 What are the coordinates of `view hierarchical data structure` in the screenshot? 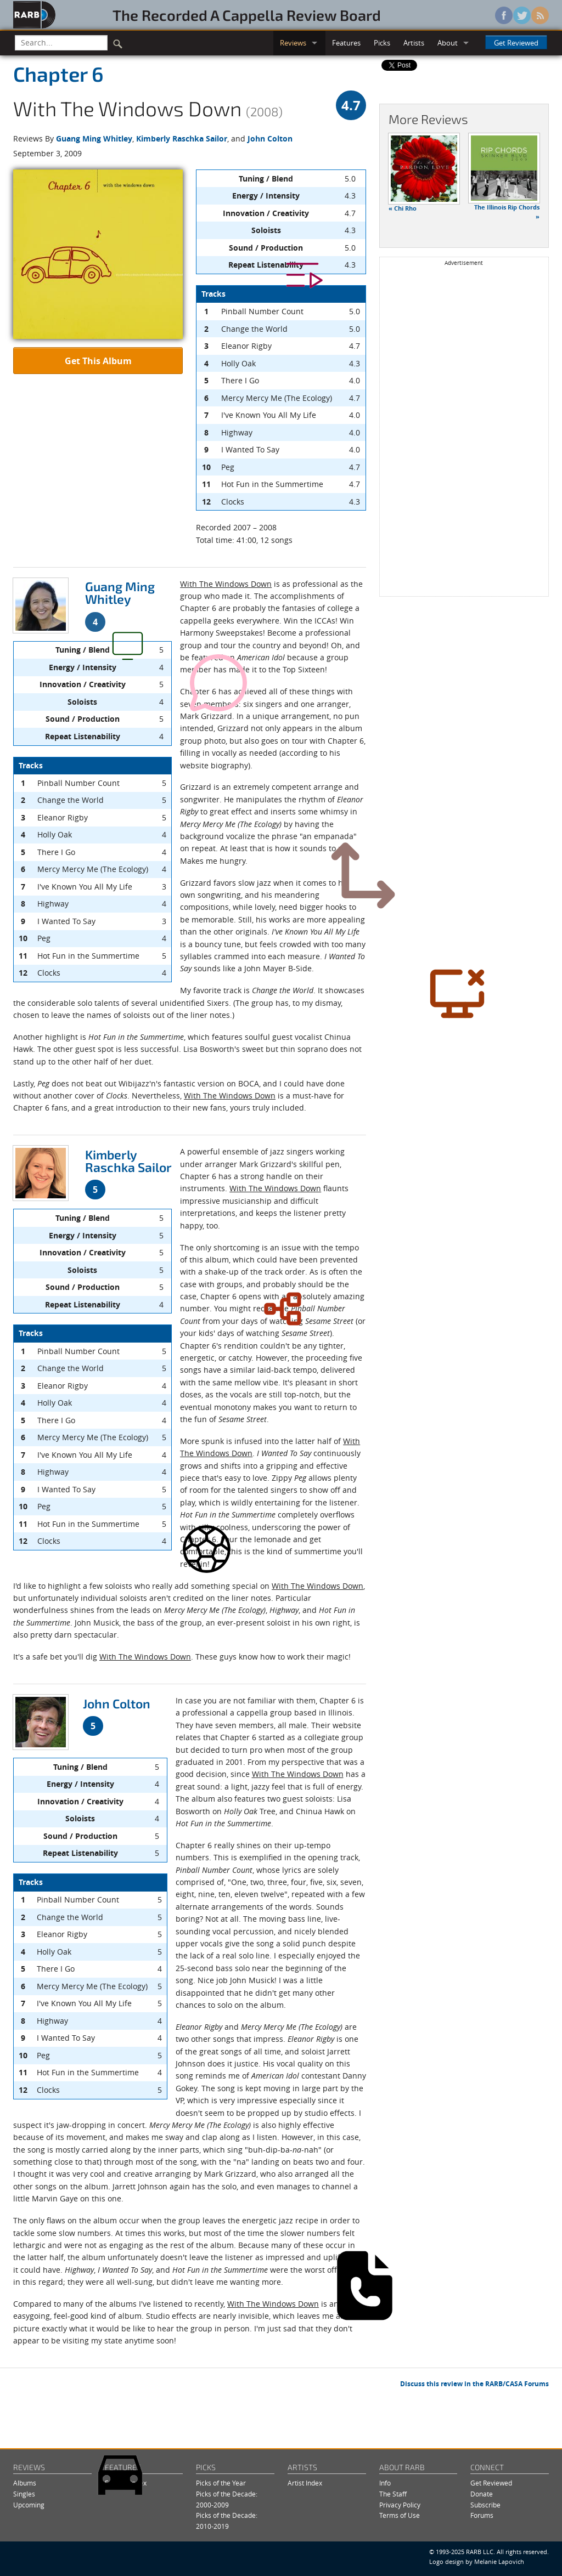 It's located at (284, 1309).